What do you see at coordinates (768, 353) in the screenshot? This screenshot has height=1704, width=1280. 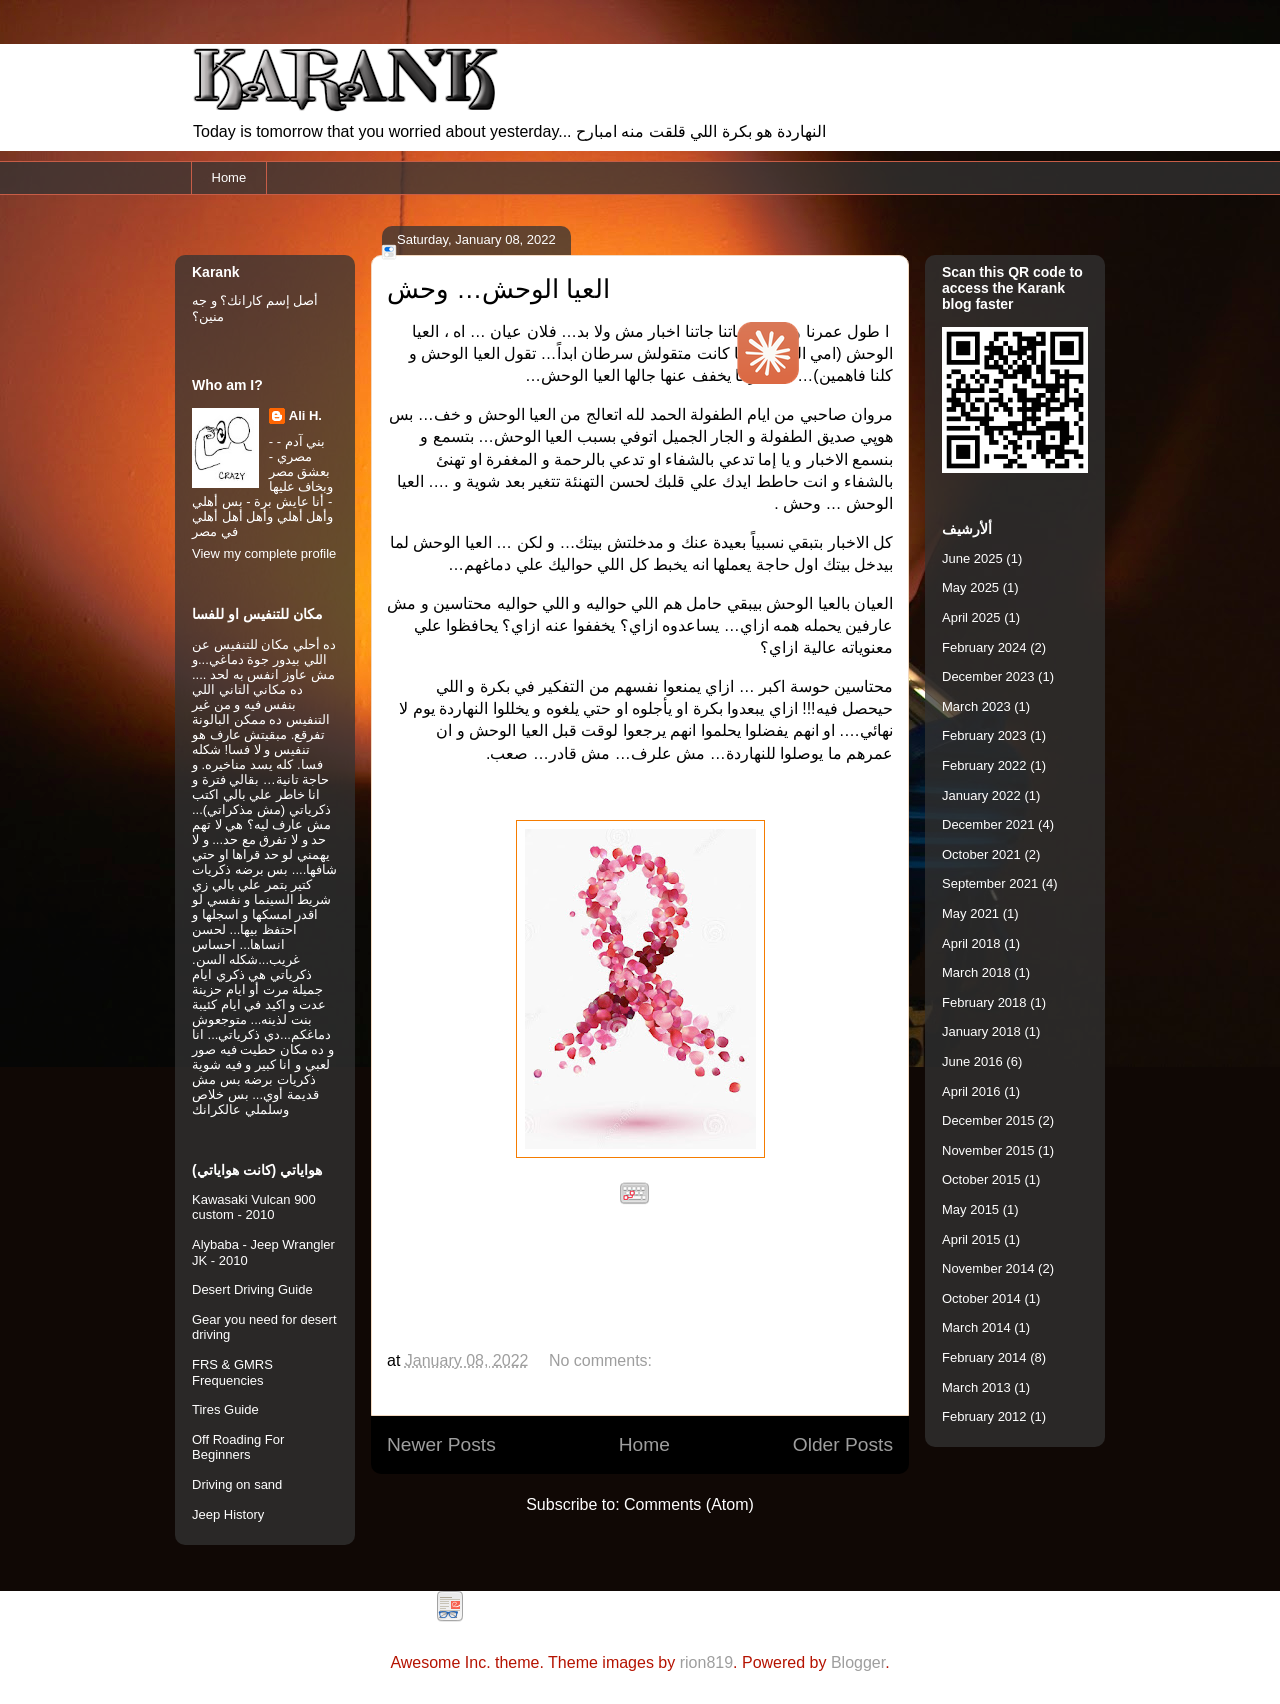 I see `open the Claude AI assistant app` at bounding box center [768, 353].